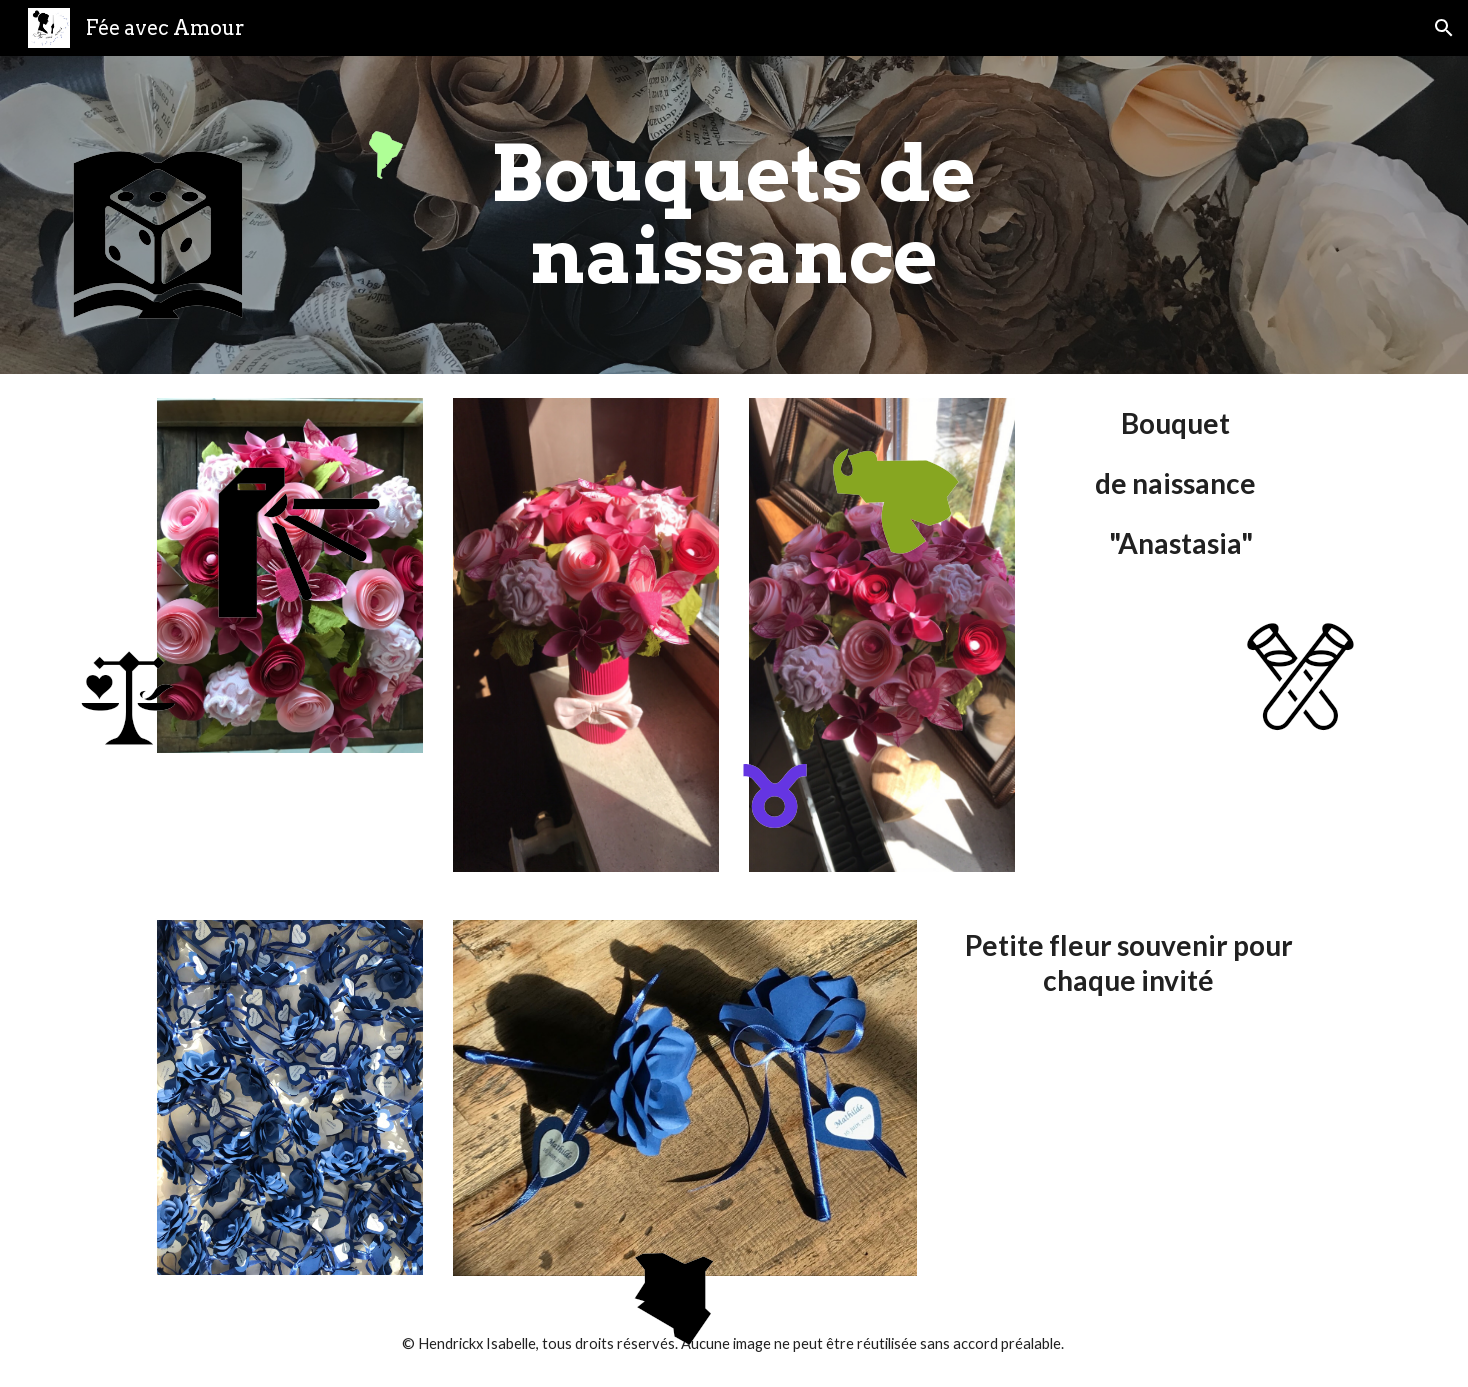 The height and width of the screenshot is (1387, 1468). What do you see at coordinates (386, 155) in the screenshot?
I see `view South America region` at bounding box center [386, 155].